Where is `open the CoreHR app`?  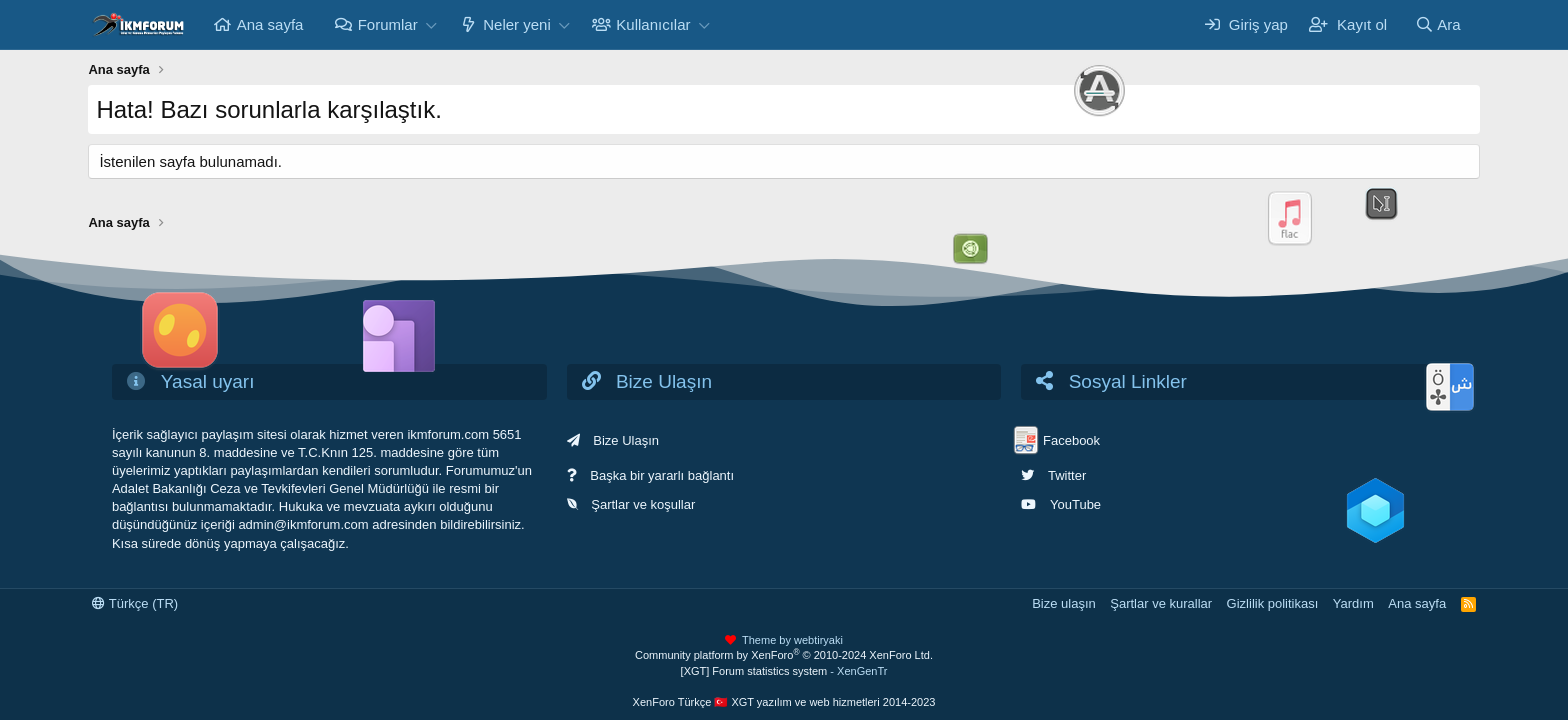 open the CoreHR app is located at coordinates (399, 336).